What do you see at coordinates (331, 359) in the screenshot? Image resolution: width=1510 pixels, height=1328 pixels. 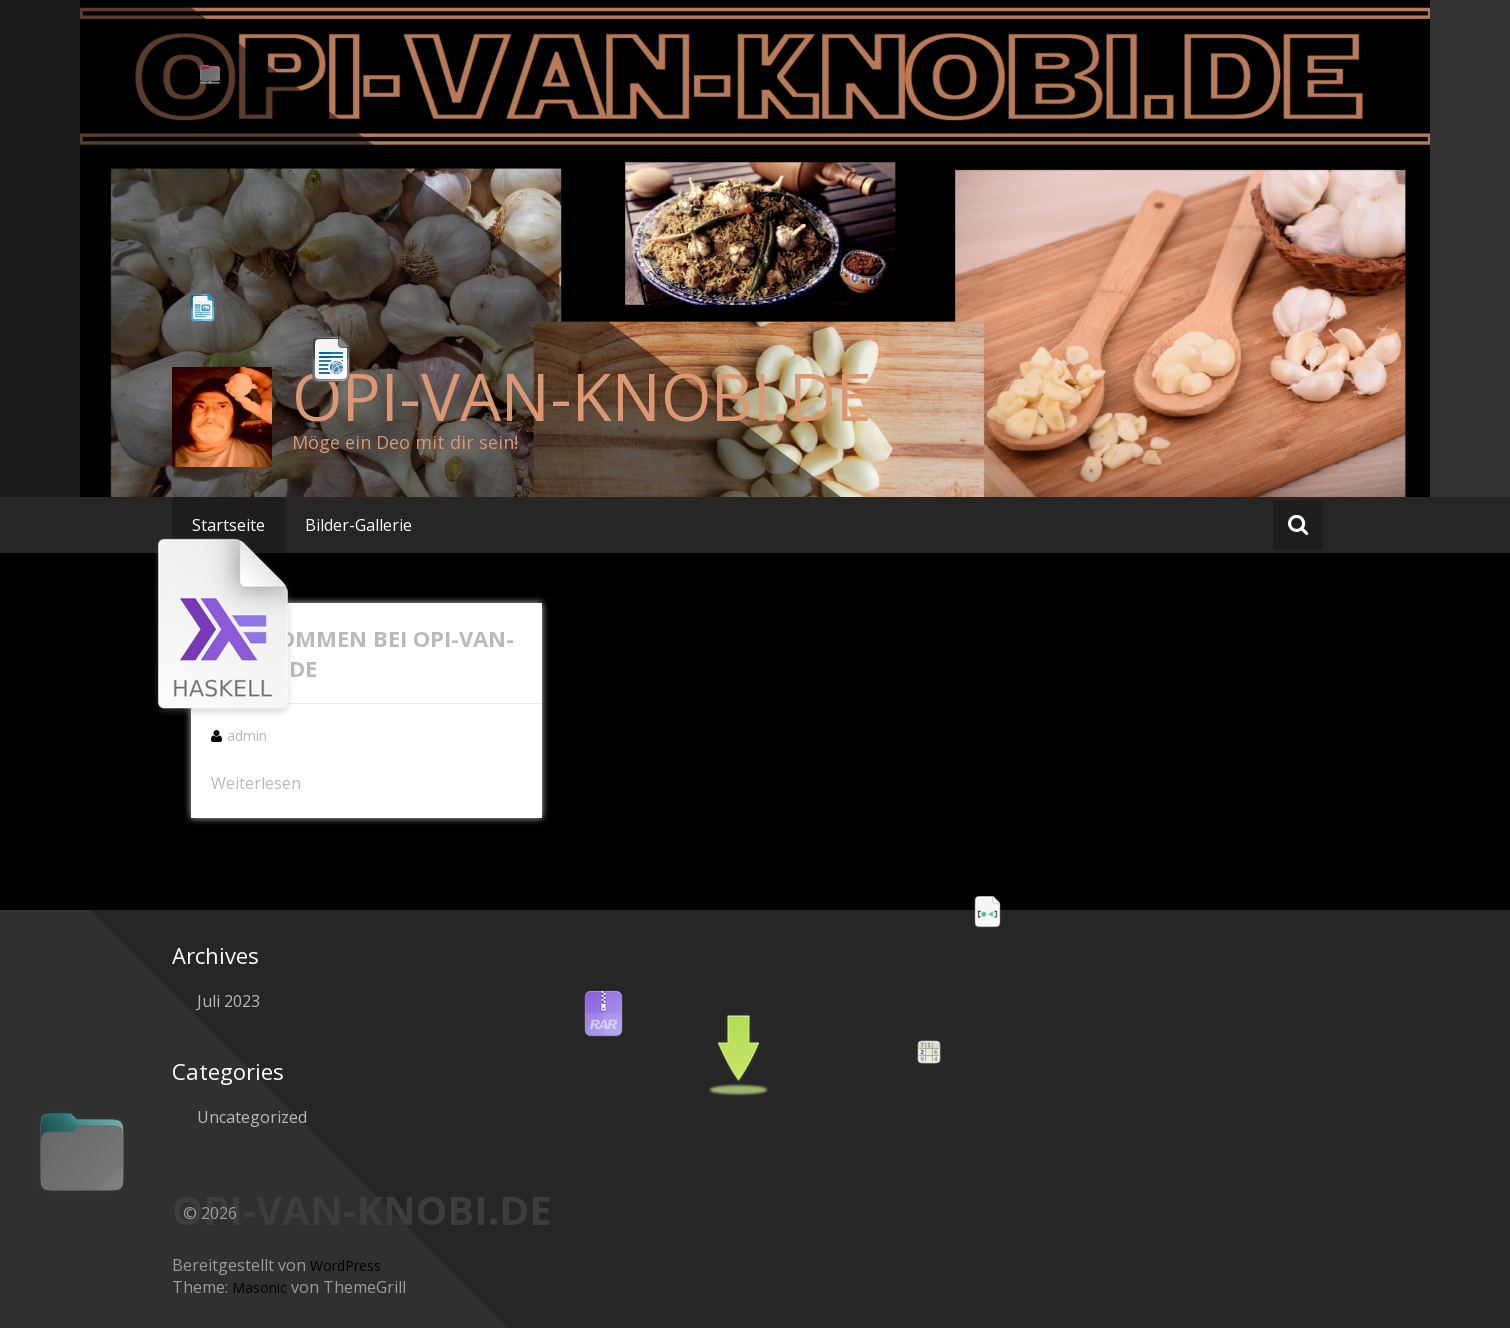 I see `open a web template document file` at bounding box center [331, 359].